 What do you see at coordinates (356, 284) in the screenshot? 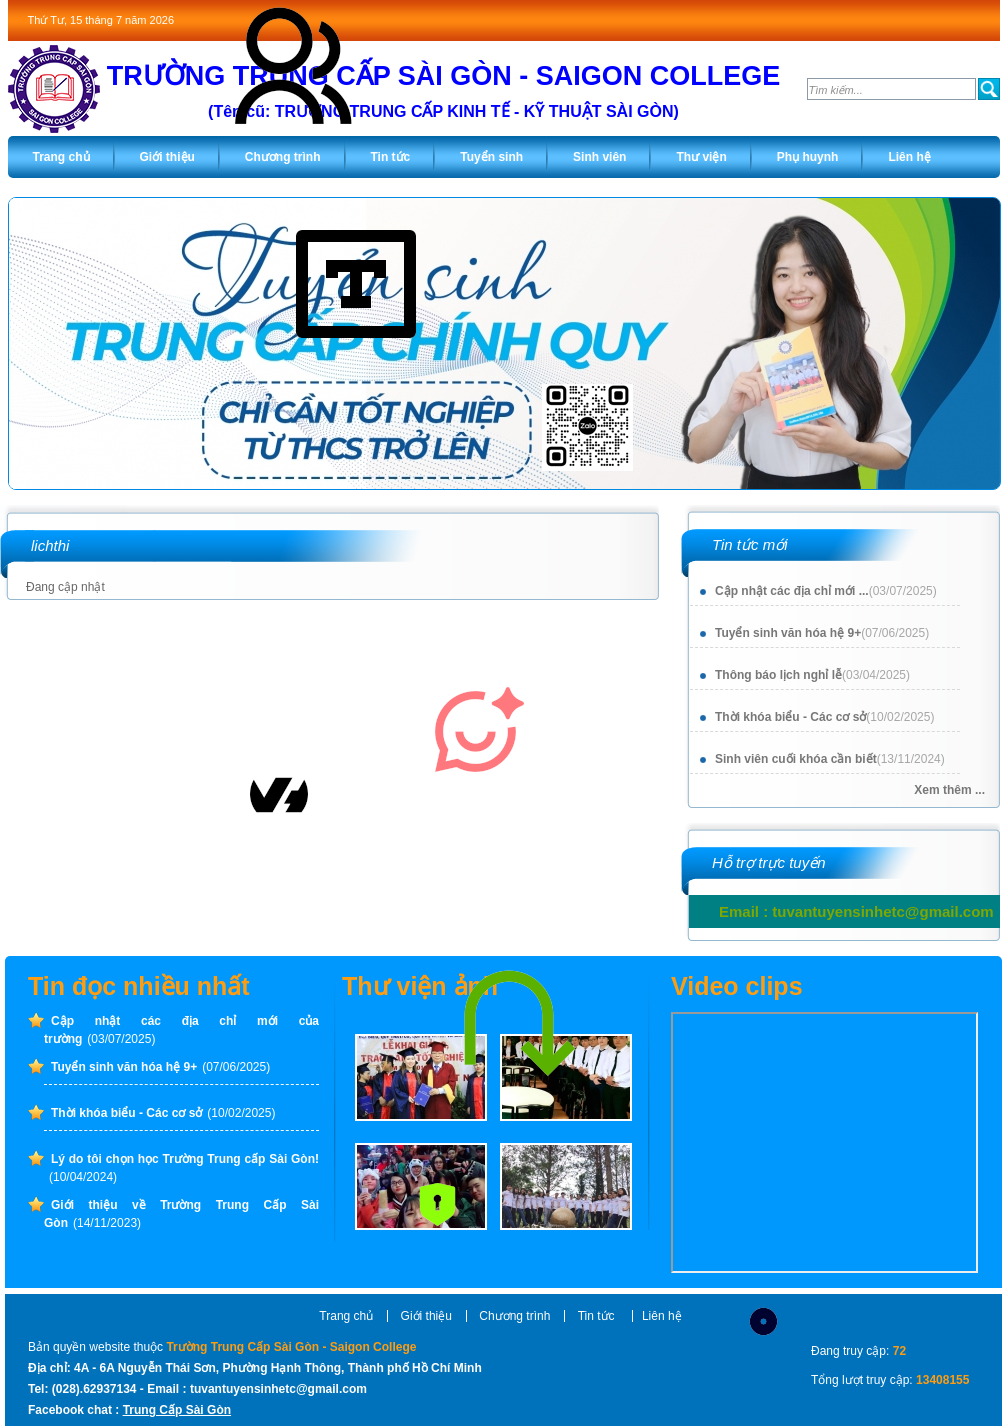
I see `insert a text snippet or template` at bounding box center [356, 284].